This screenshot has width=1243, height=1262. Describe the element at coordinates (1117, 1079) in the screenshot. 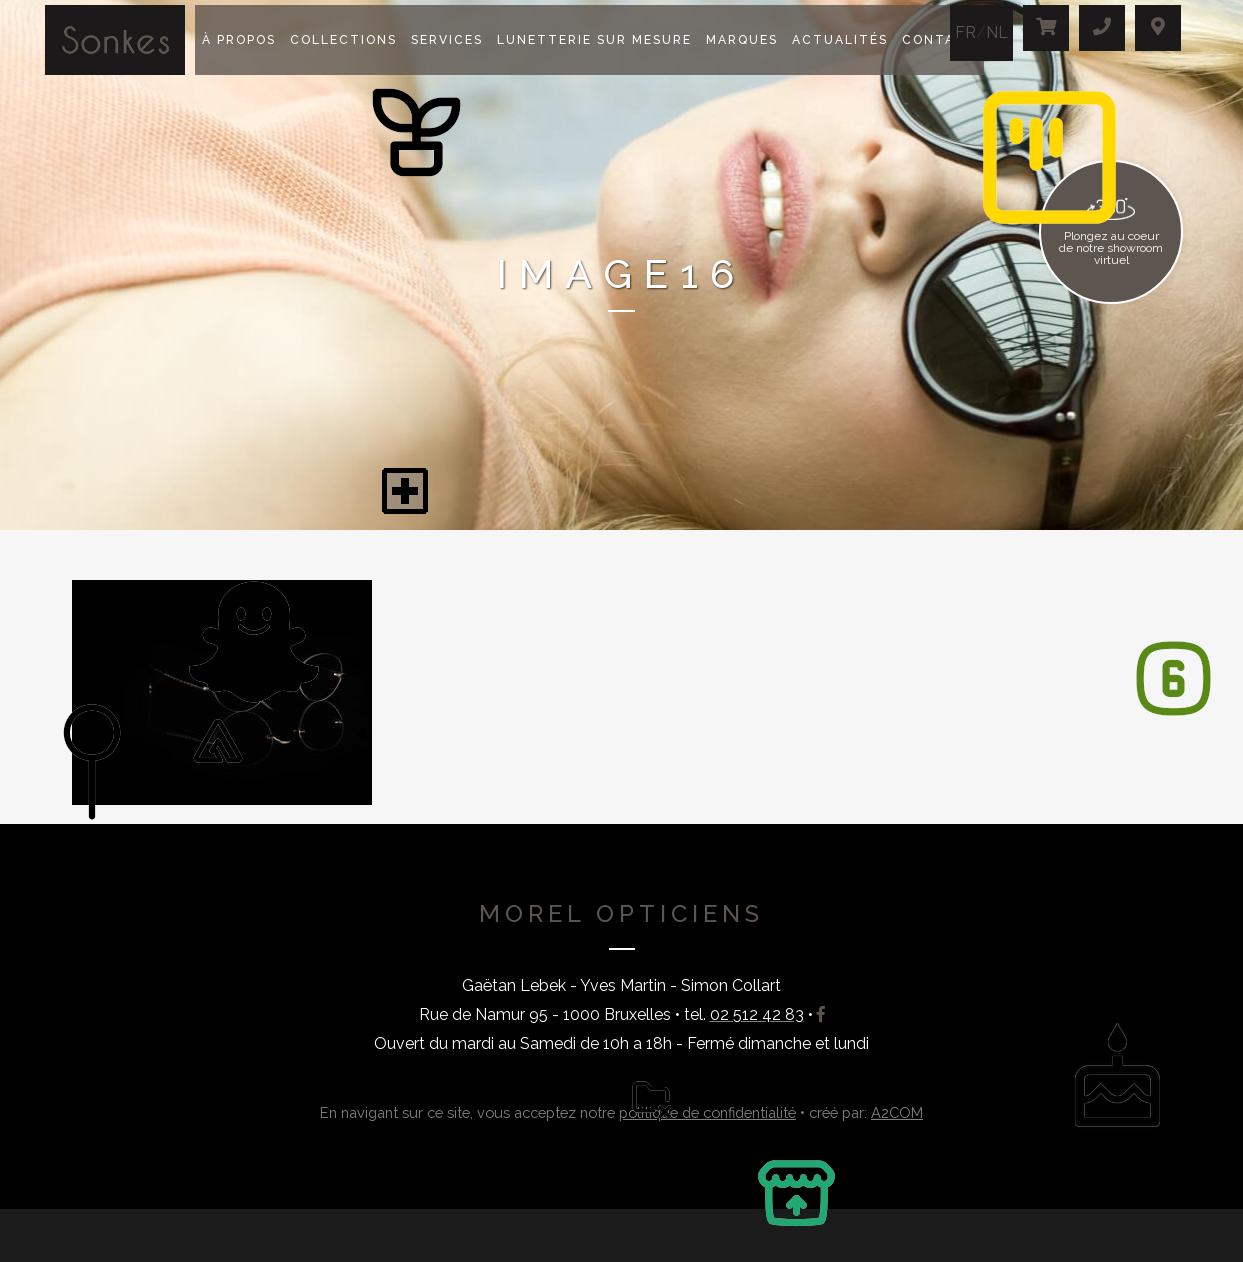

I see `view birthday or celebration events` at that location.